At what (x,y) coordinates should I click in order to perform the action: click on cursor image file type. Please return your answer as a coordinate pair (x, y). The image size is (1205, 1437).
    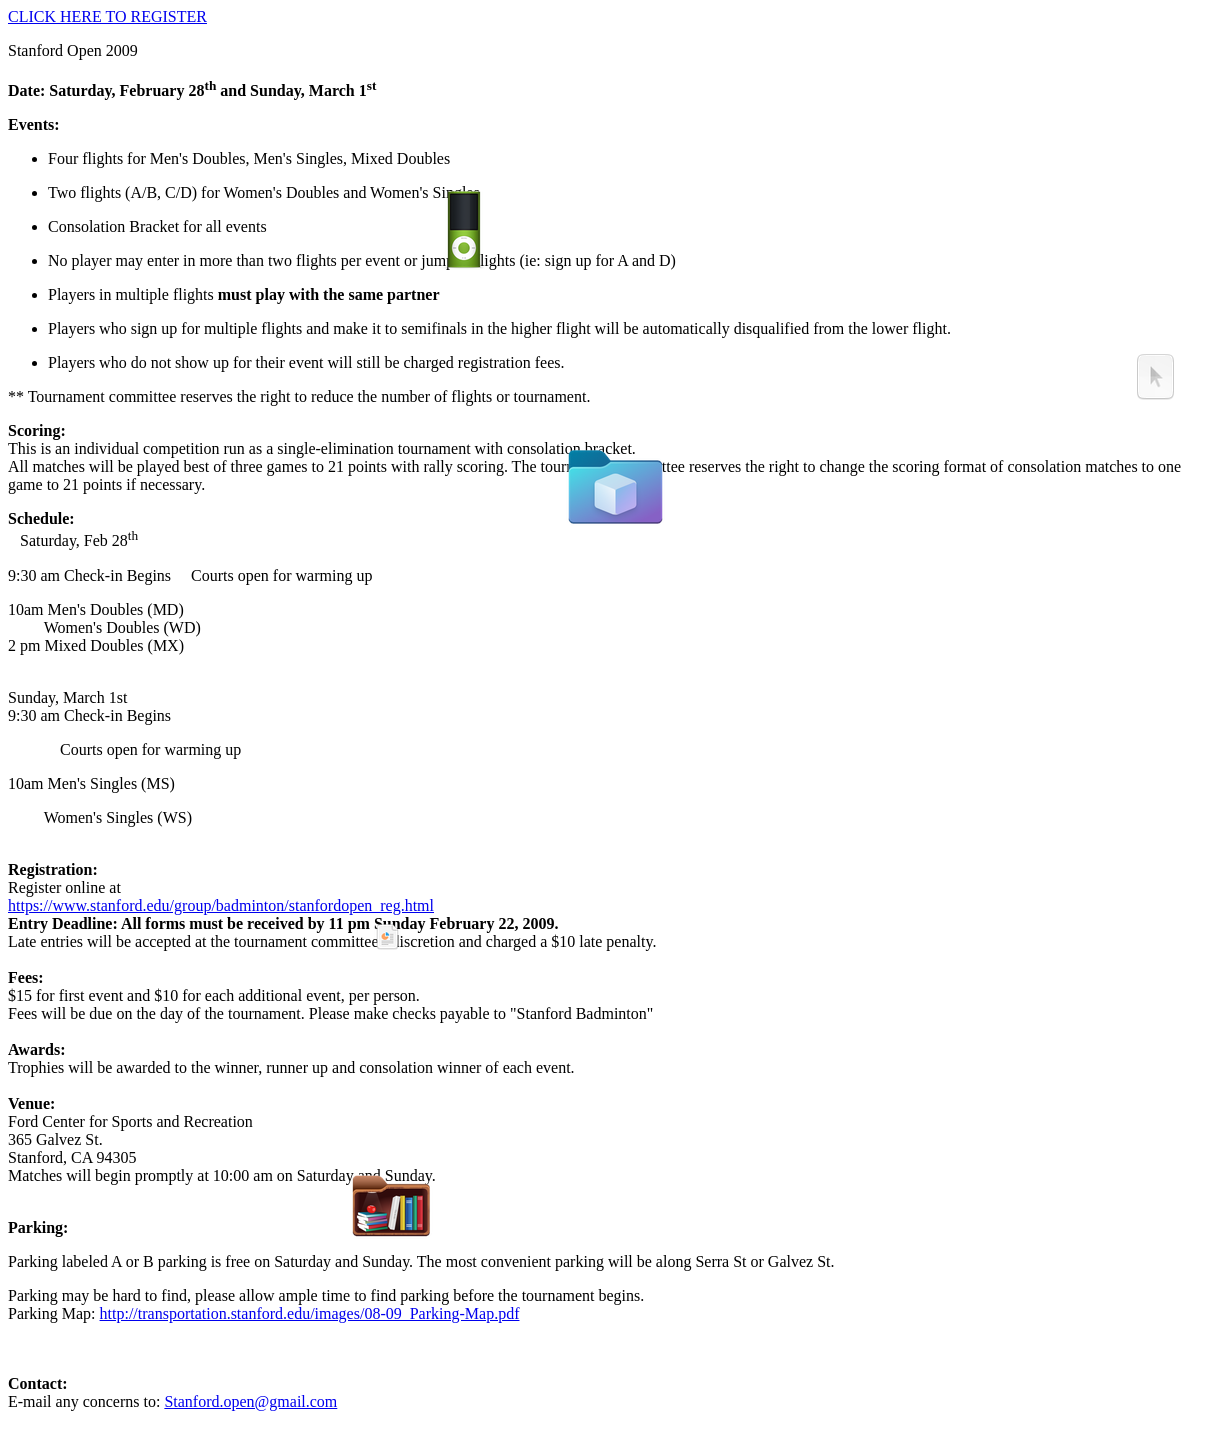
    Looking at the image, I should click on (1155, 376).